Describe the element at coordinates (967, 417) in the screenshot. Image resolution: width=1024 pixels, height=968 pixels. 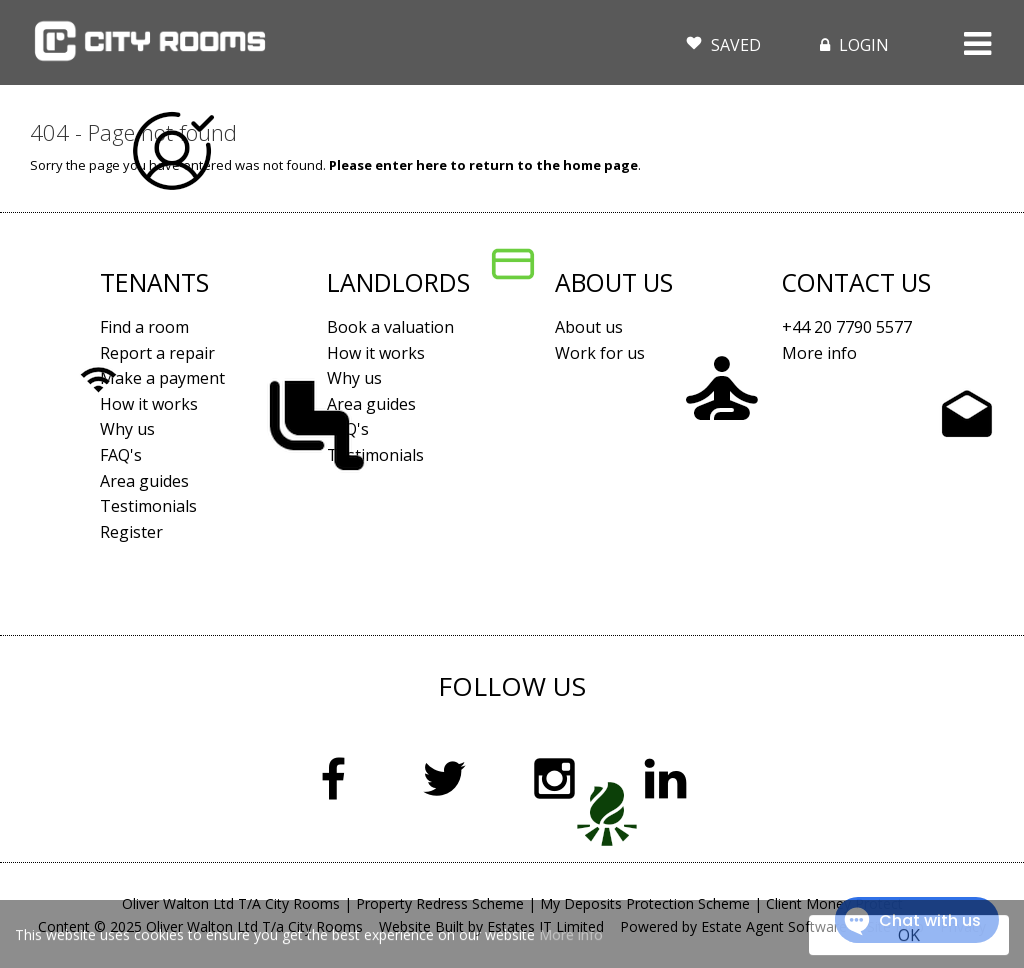
I see `view your draft messages` at that location.